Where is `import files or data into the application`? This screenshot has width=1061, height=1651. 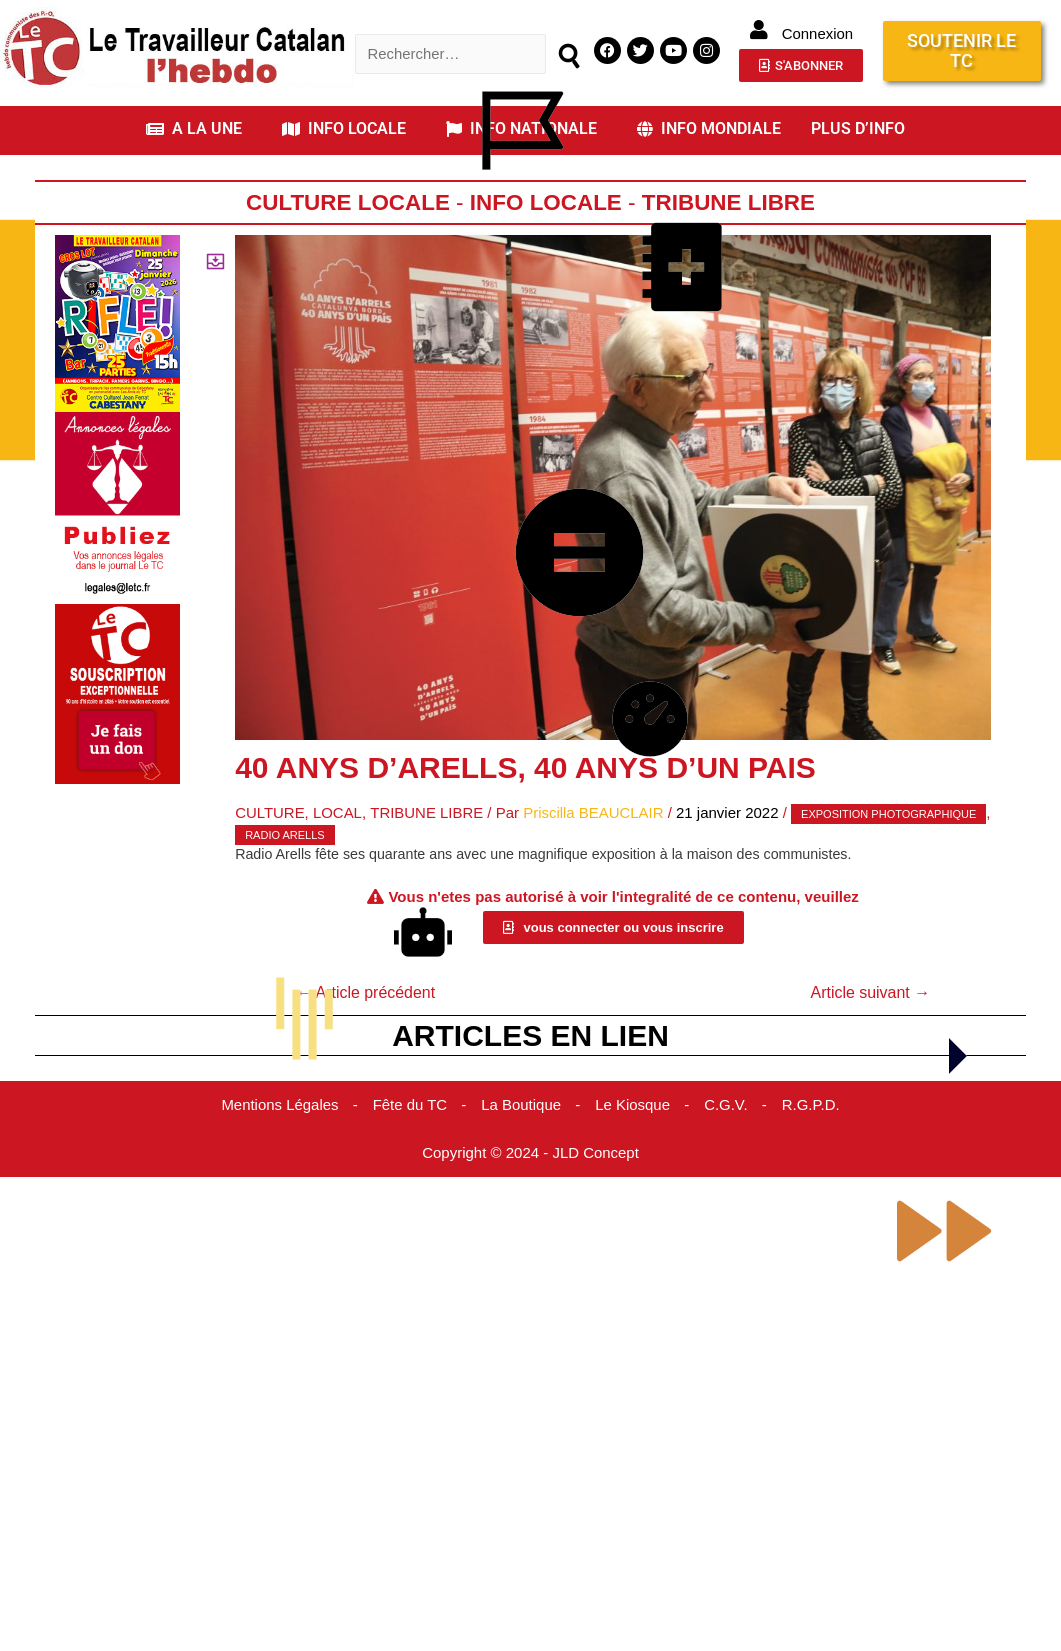 import files or data into the application is located at coordinates (215, 261).